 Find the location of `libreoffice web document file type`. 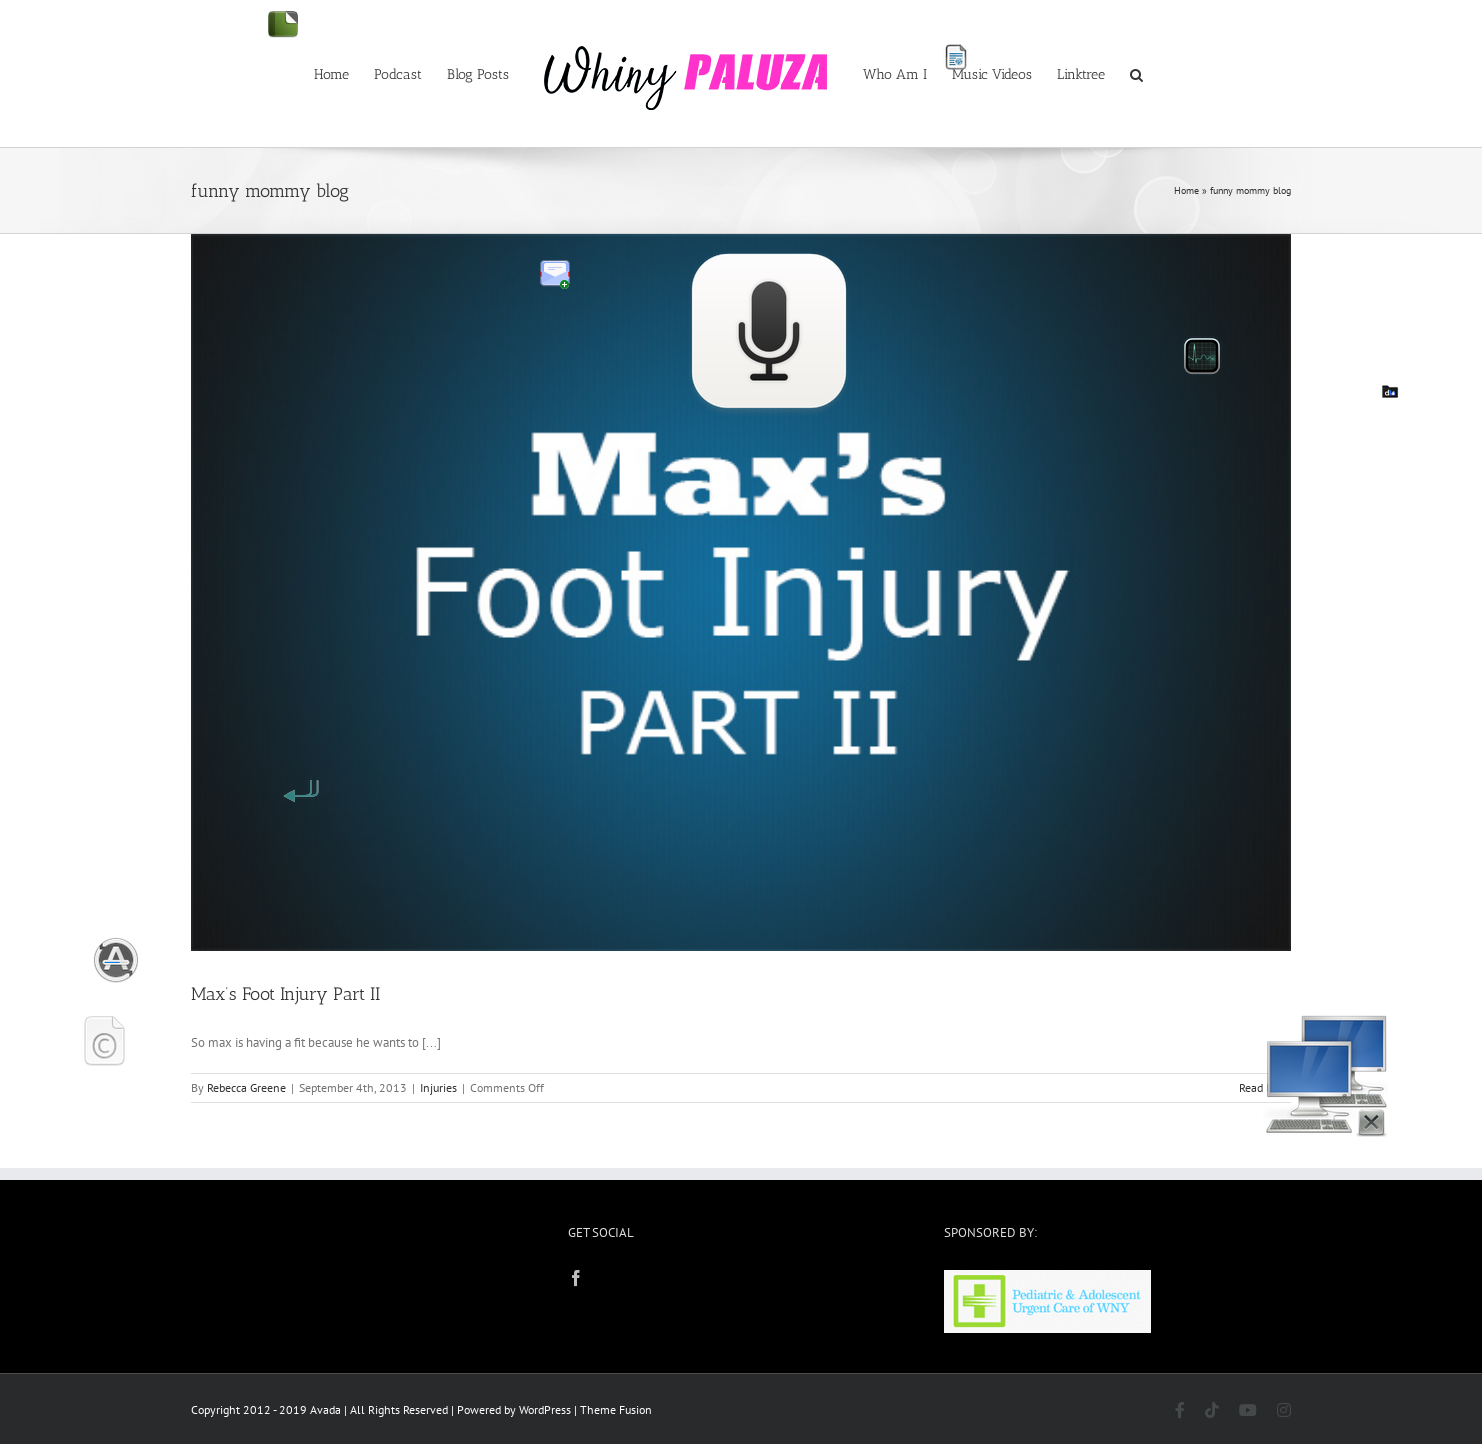

libreoffice web document file type is located at coordinates (956, 57).